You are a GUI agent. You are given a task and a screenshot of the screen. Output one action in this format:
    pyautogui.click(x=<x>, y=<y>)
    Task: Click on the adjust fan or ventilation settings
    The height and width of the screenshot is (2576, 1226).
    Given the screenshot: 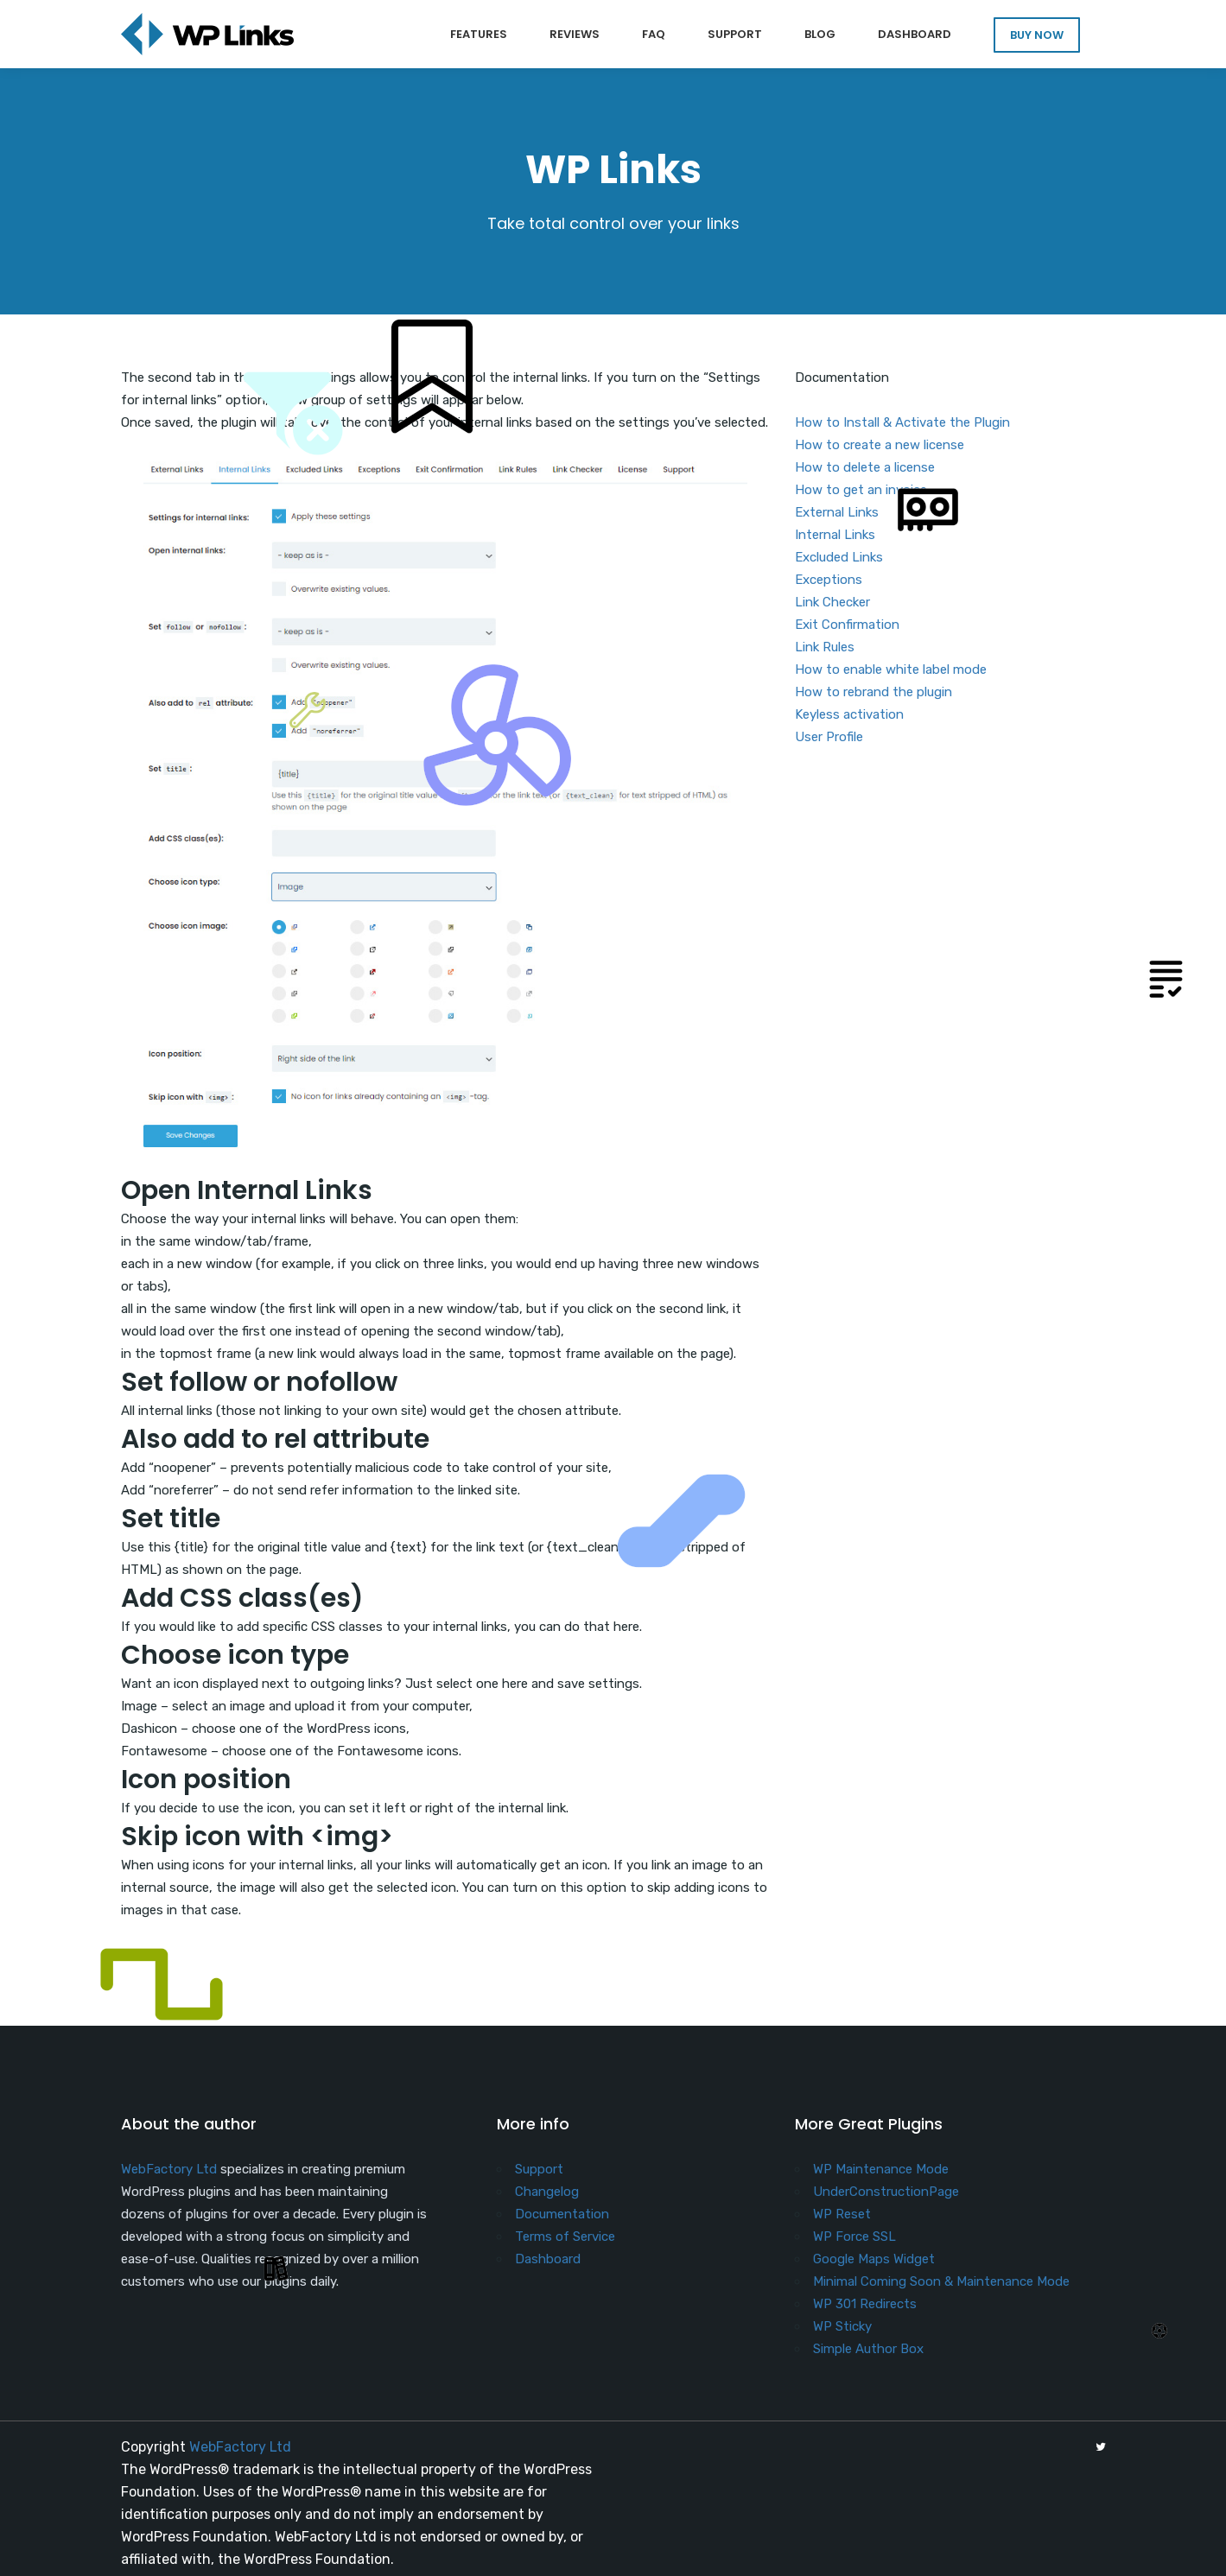 What is the action you would take?
    pyautogui.click(x=496, y=743)
    